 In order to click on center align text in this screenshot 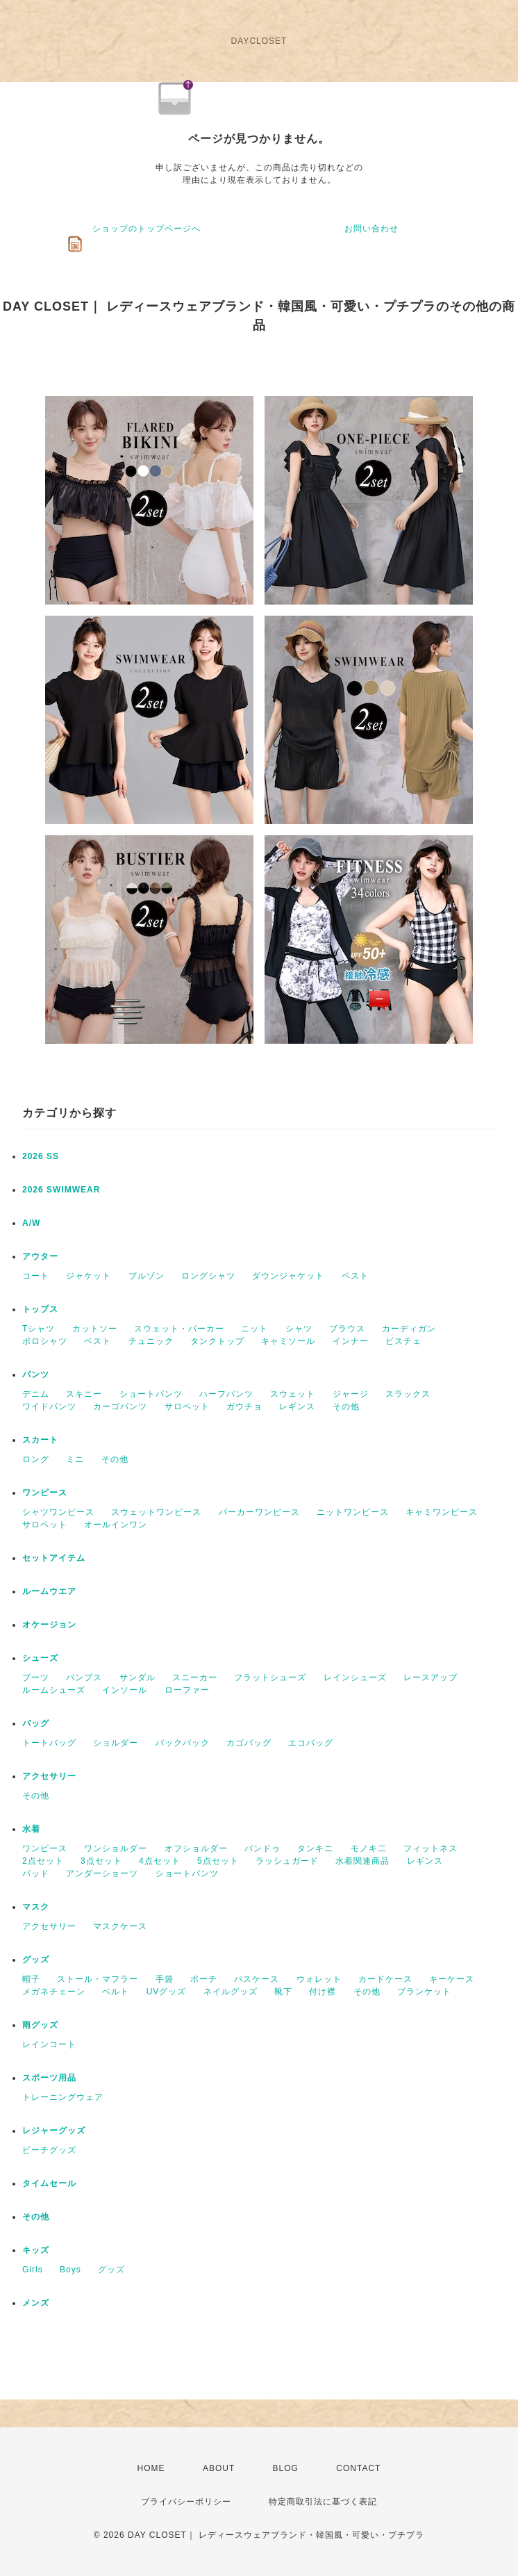, I will do `click(128, 1012)`.